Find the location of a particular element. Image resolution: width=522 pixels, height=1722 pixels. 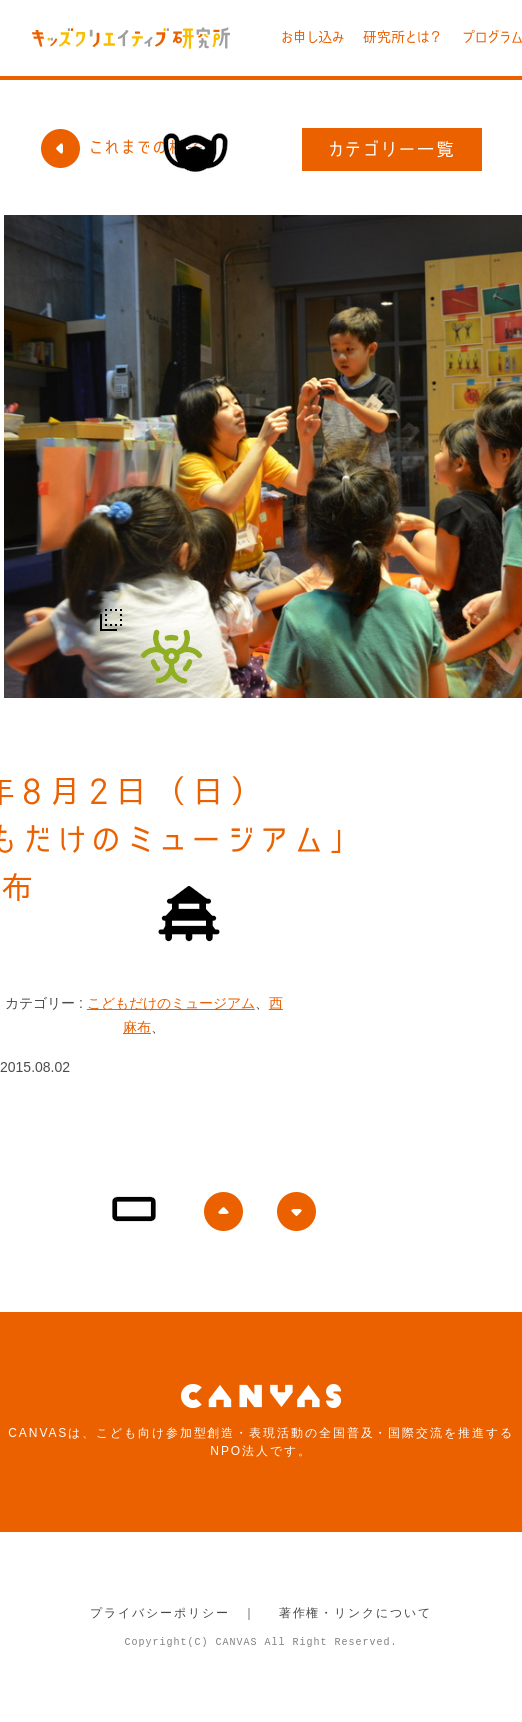

send element to back of layer stack is located at coordinates (111, 620).